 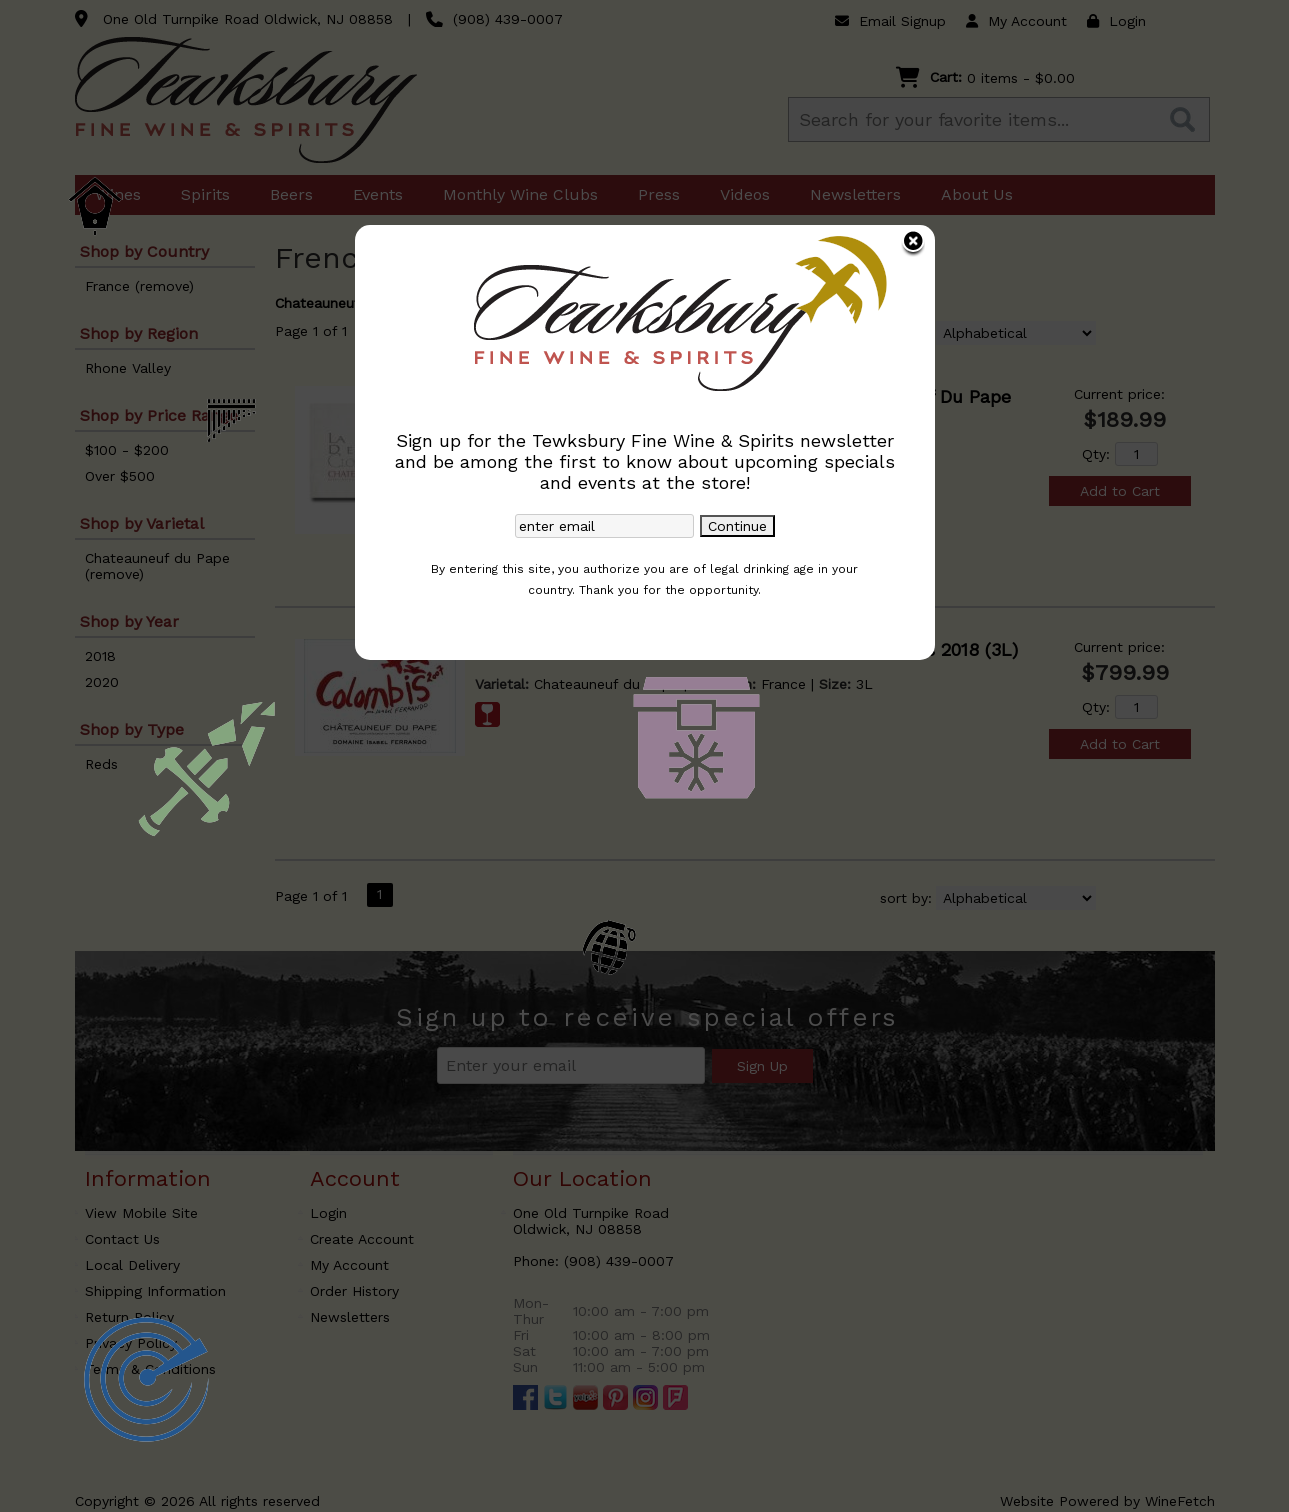 What do you see at coordinates (608, 947) in the screenshot?
I see `select grenade weapon or explosive item` at bounding box center [608, 947].